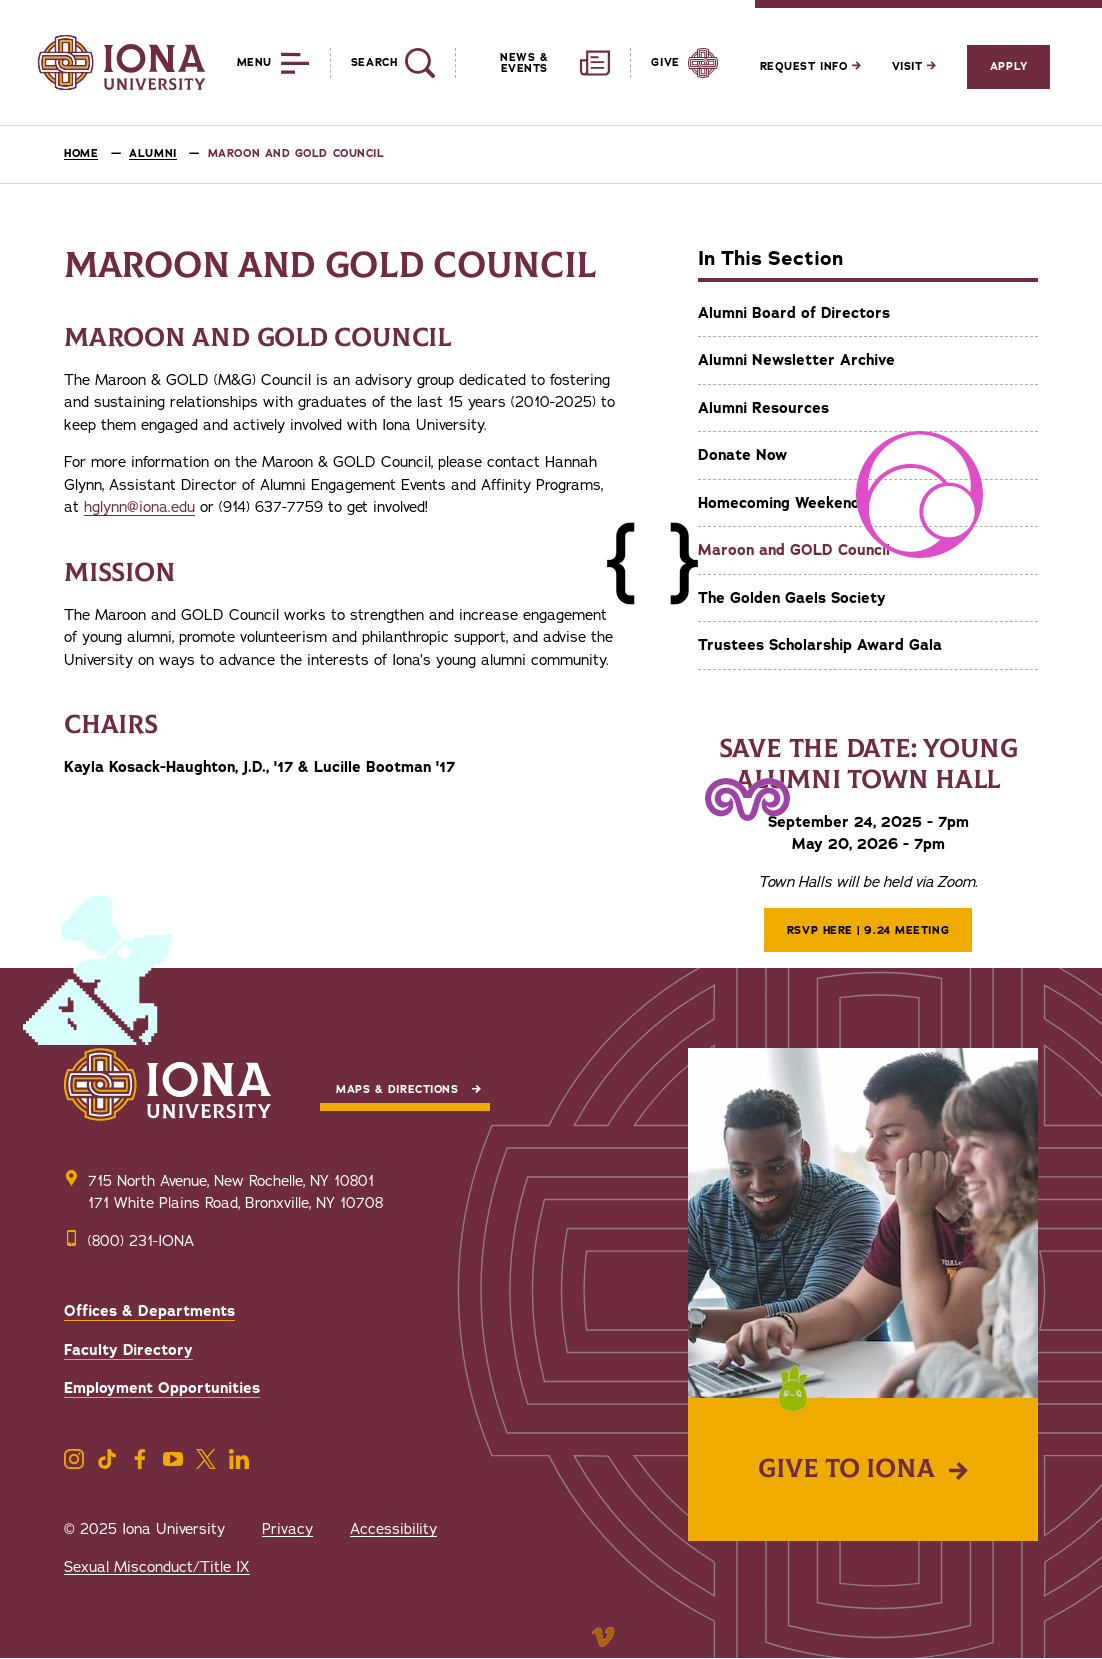  I want to click on pagseguro payment service logo, so click(919, 494).